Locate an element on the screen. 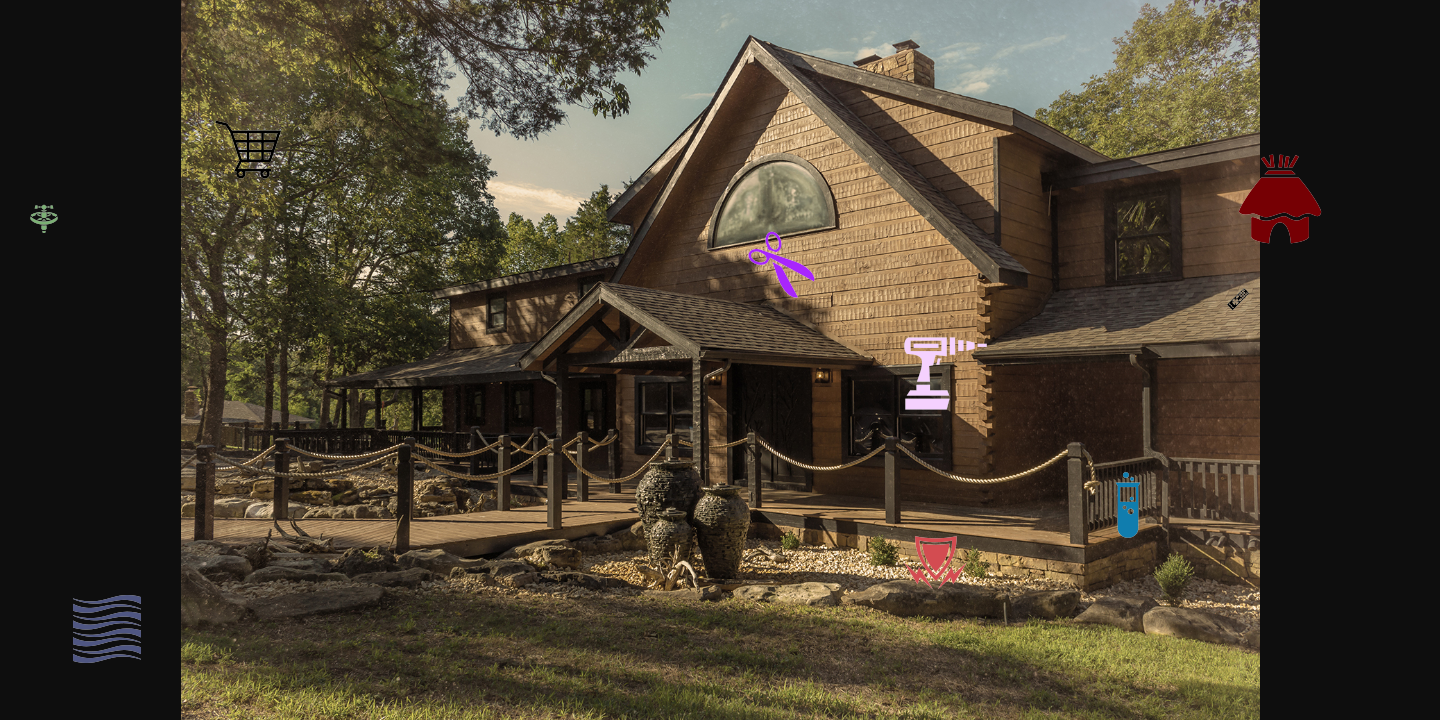 This screenshot has height=720, width=1440. view your shopping cart is located at coordinates (250, 149).